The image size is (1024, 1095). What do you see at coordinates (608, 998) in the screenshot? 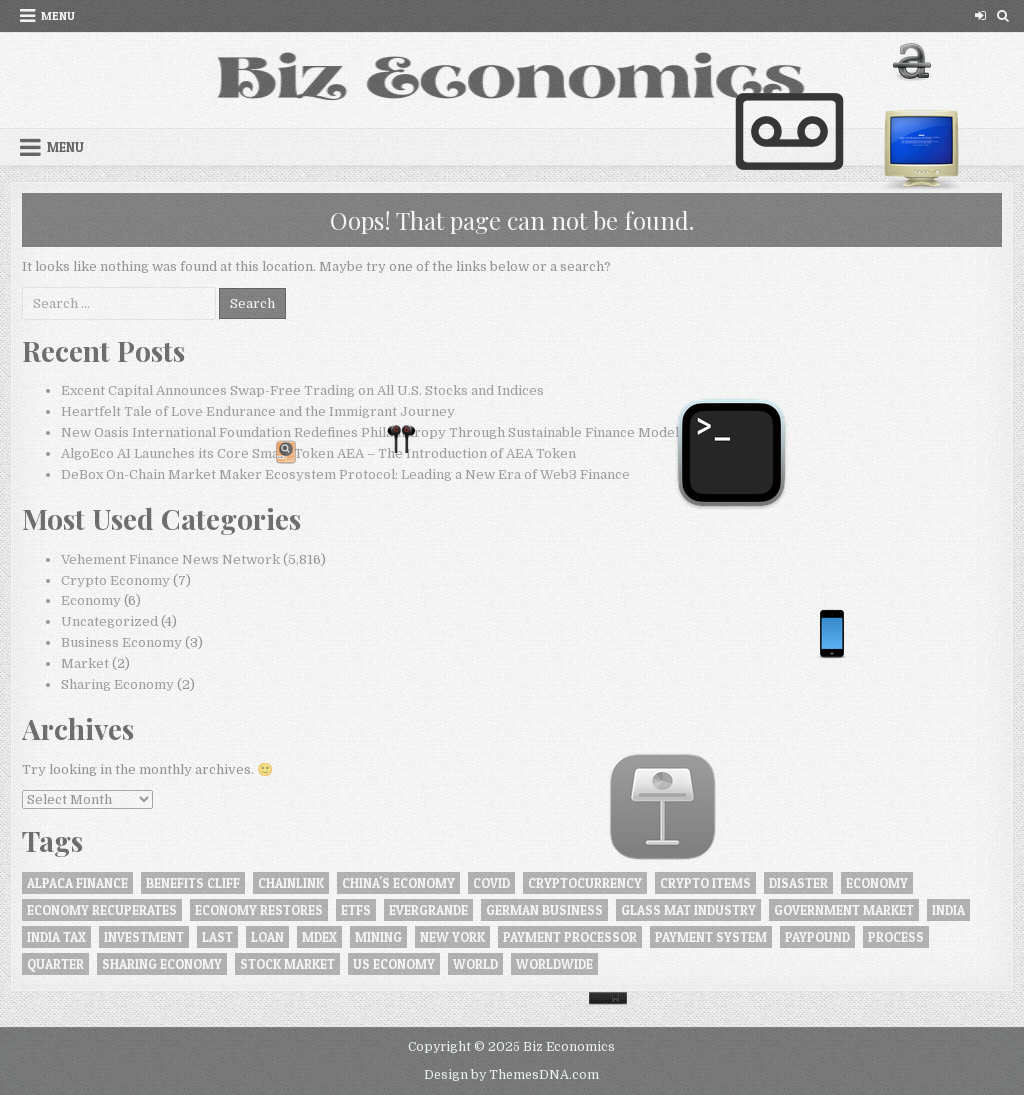
I see `indicates extended keyboard connected via bluetooth` at bounding box center [608, 998].